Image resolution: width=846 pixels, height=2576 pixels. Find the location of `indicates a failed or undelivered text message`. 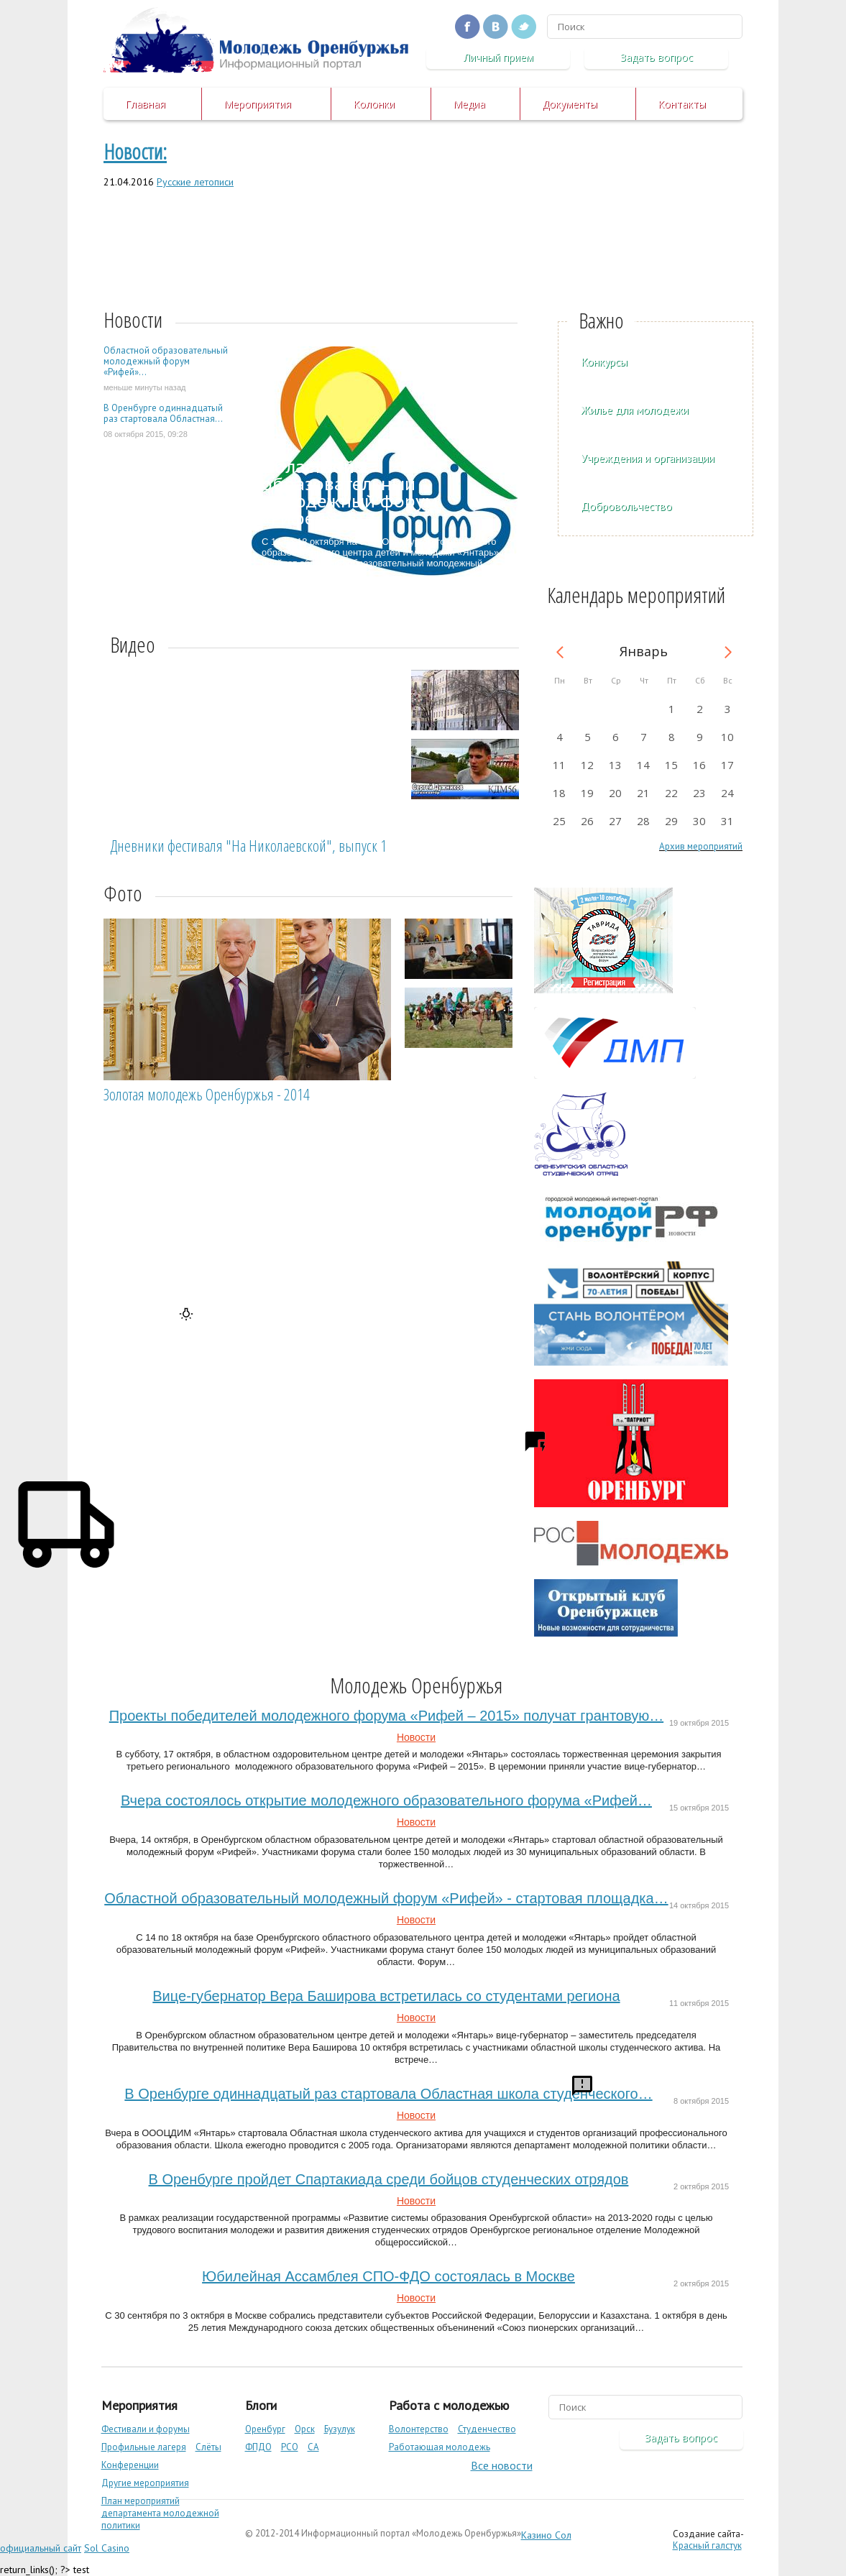

indicates a failed or undelivered text message is located at coordinates (582, 2086).